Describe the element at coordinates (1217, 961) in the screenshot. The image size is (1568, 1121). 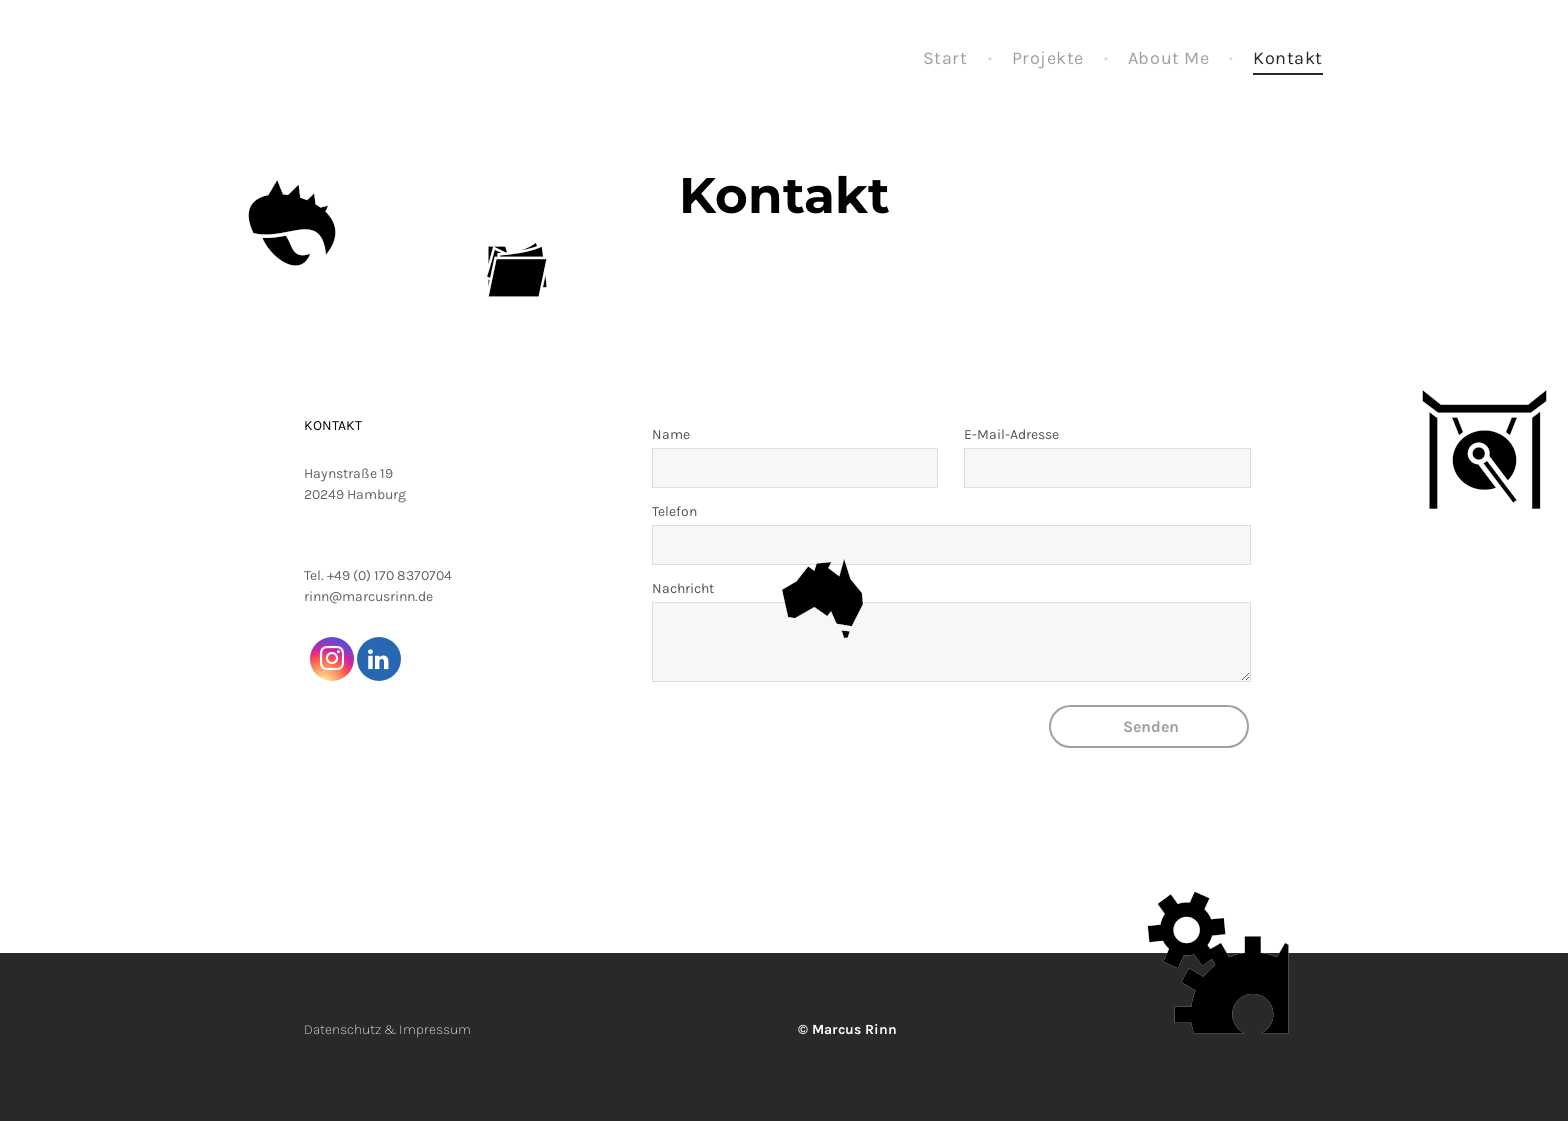
I see `access settings or preferences` at that location.